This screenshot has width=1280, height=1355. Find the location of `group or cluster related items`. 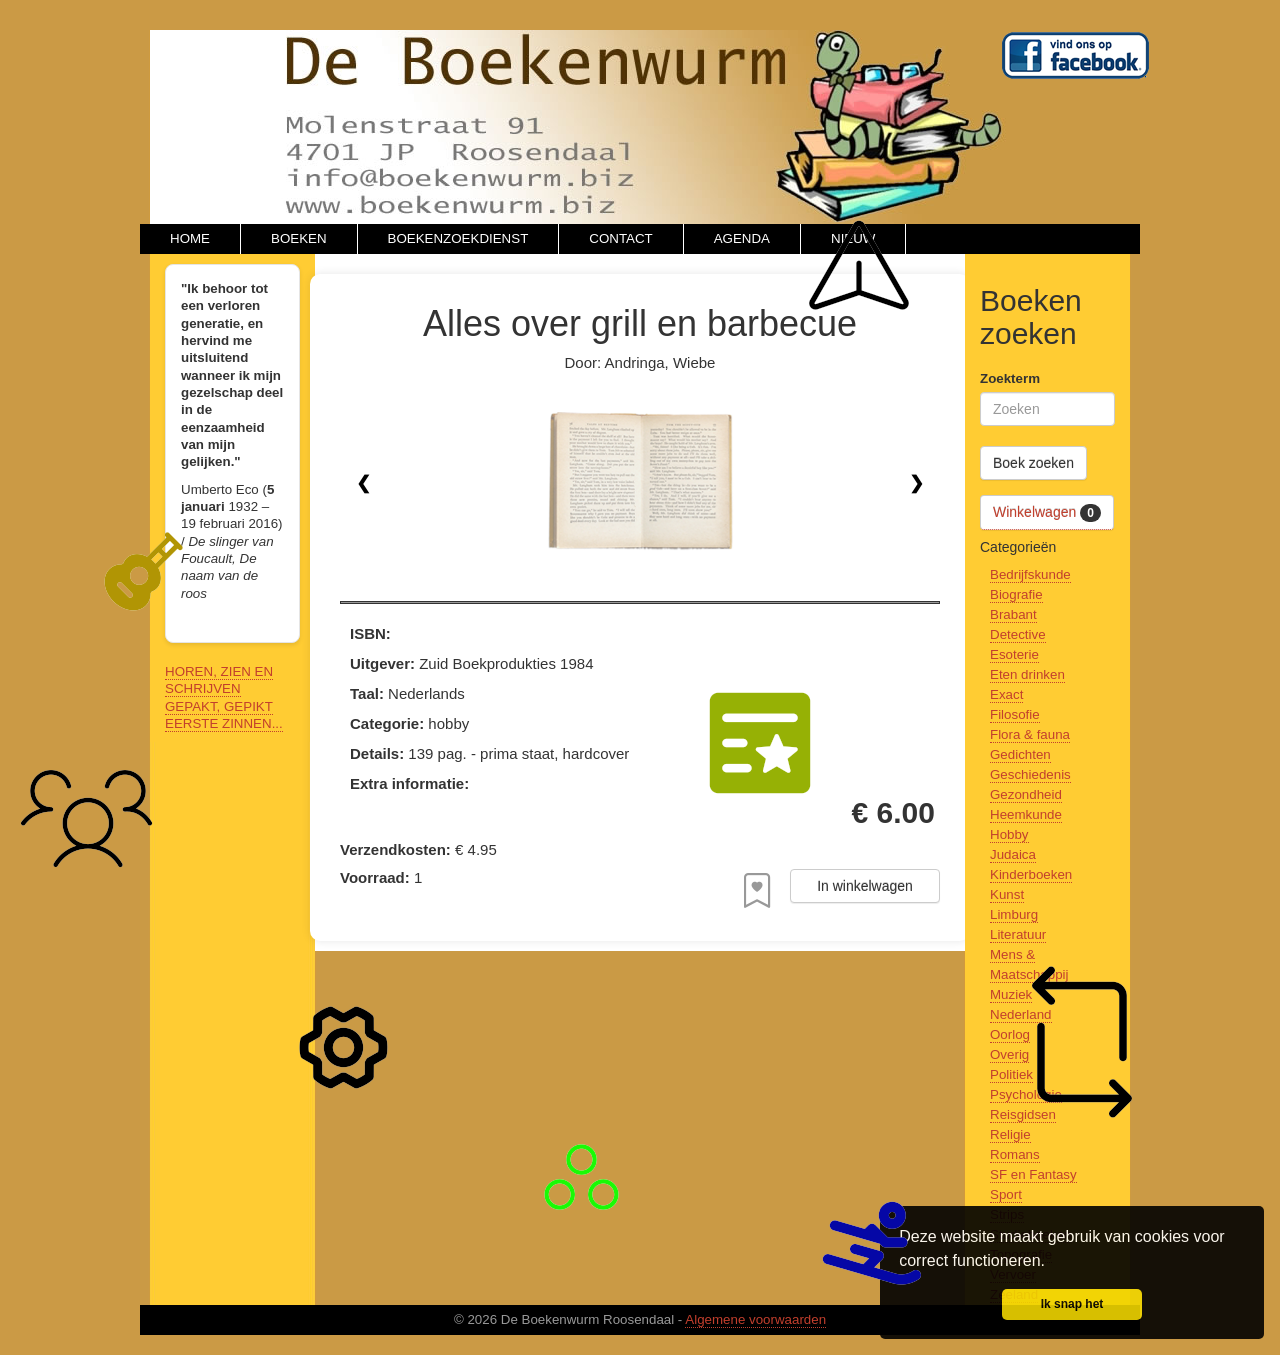

group or cluster related items is located at coordinates (581, 1178).